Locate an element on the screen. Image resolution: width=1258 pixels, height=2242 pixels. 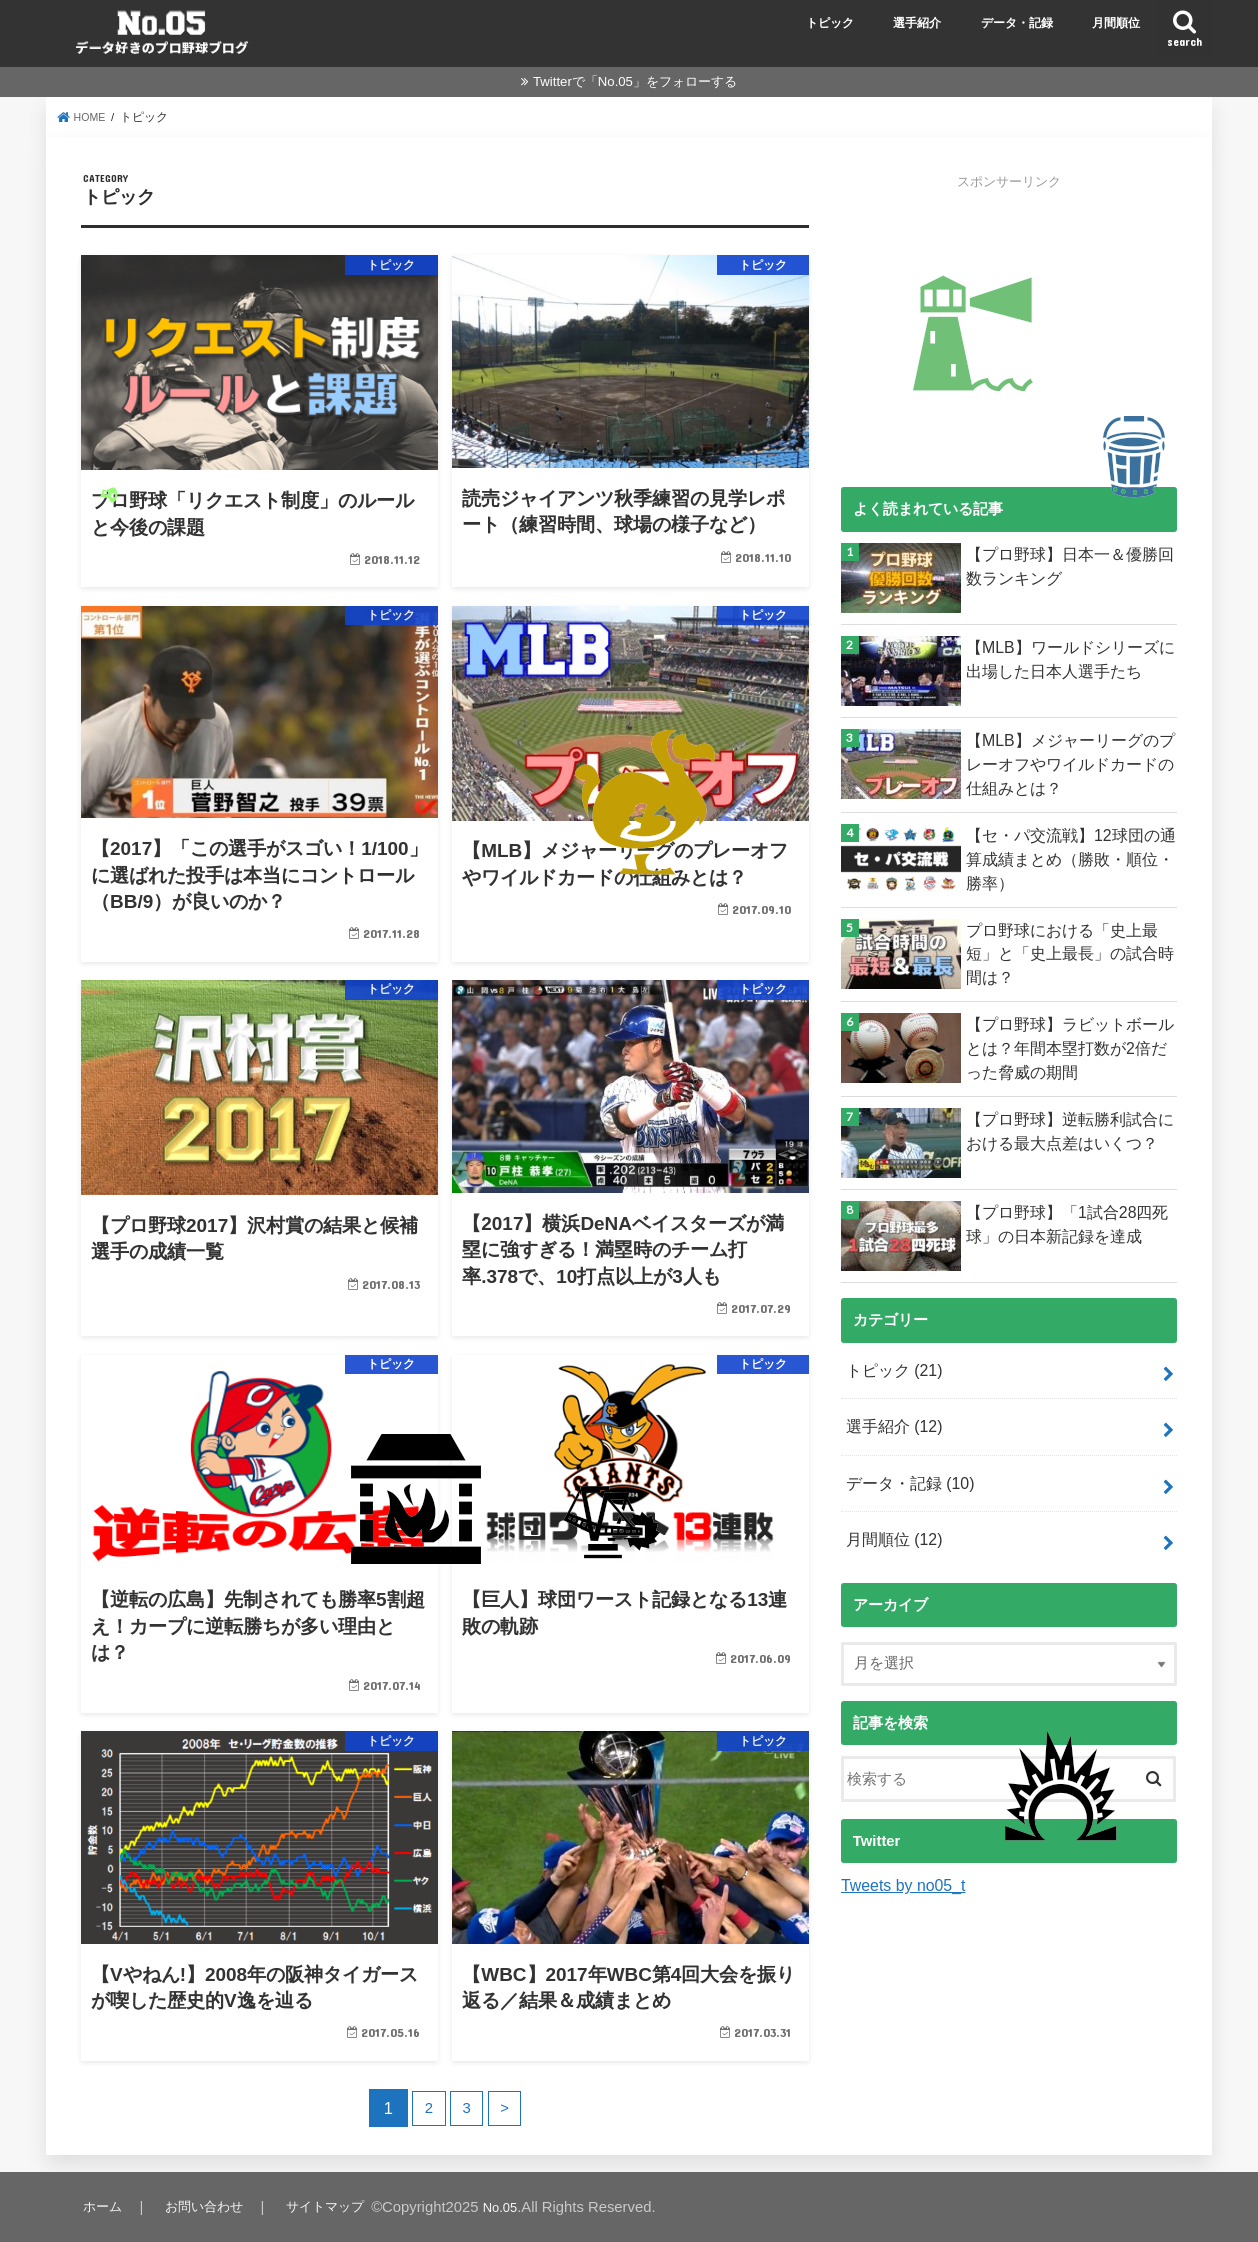
navigate to coastal or maritime features is located at coordinates (974, 331).